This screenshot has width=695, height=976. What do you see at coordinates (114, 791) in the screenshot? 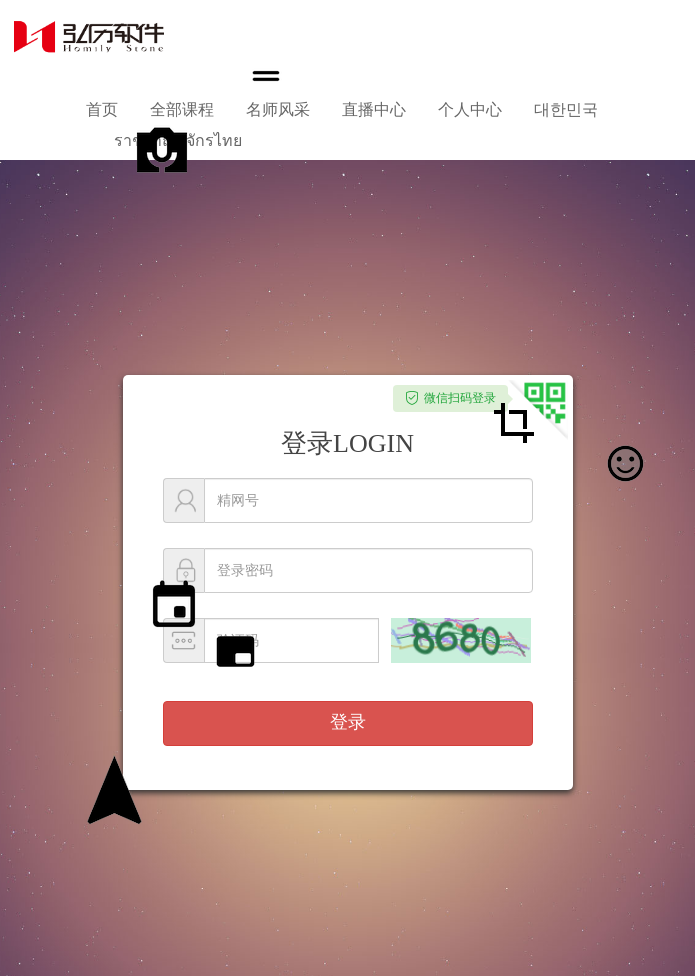
I see `start navigation to destination` at bounding box center [114, 791].